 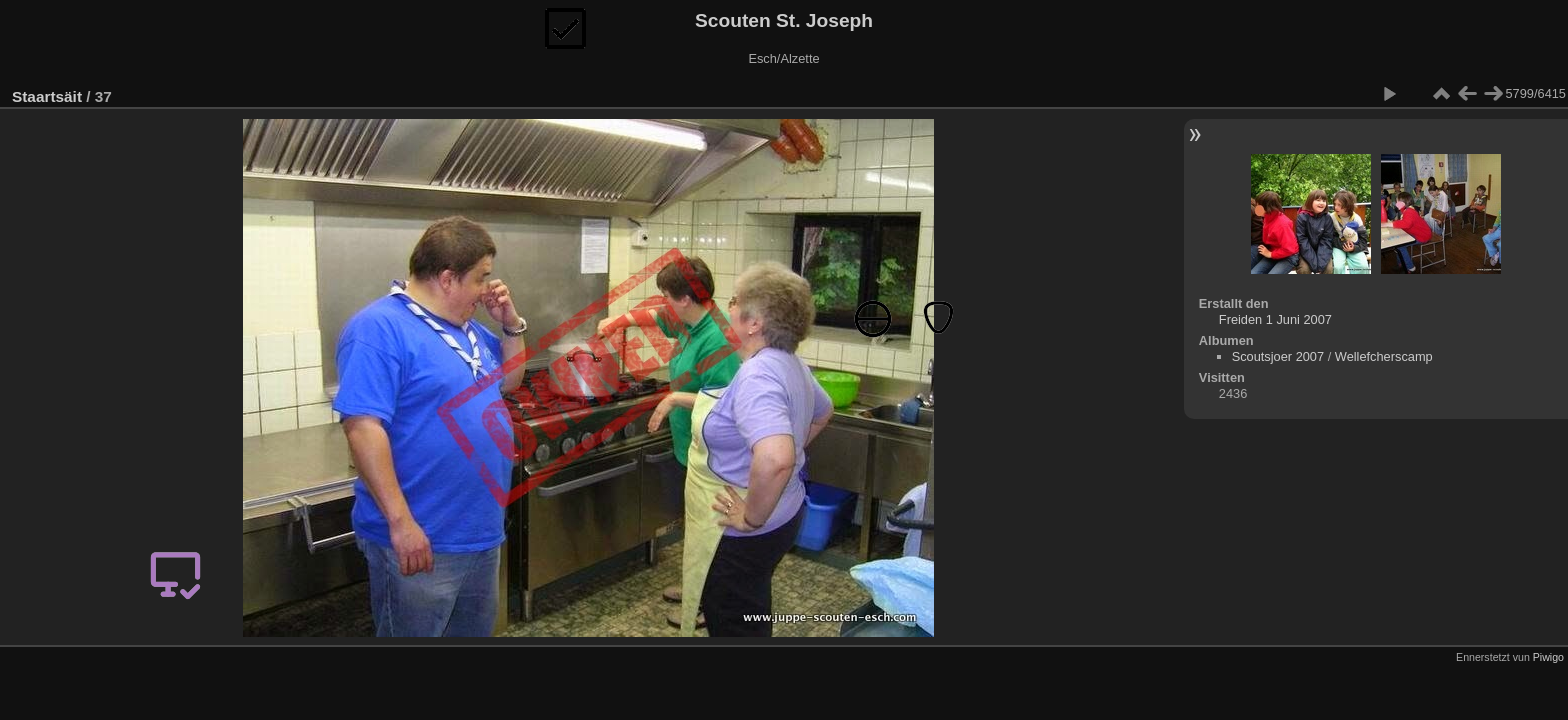 What do you see at coordinates (175, 574) in the screenshot?
I see `device successfully connected` at bounding box center [175, 574].